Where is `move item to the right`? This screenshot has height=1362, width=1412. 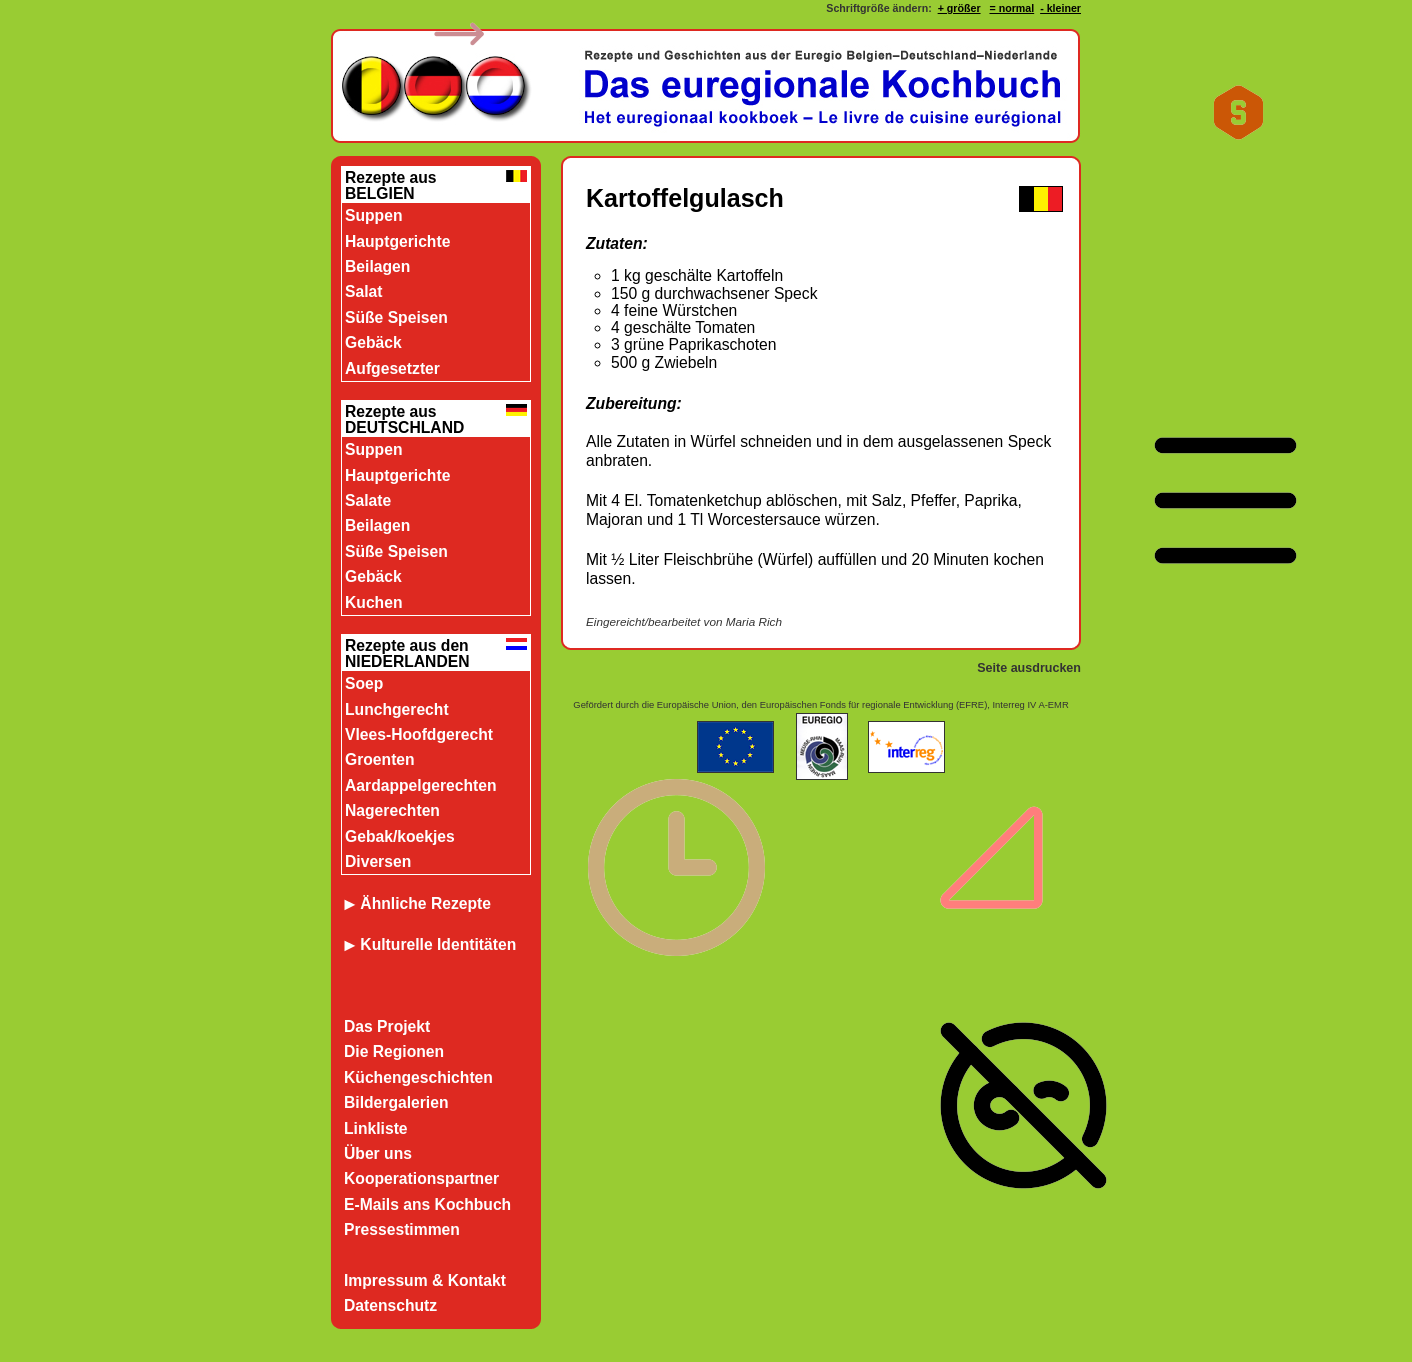
move item to the right is located at coordinates (459, 34).